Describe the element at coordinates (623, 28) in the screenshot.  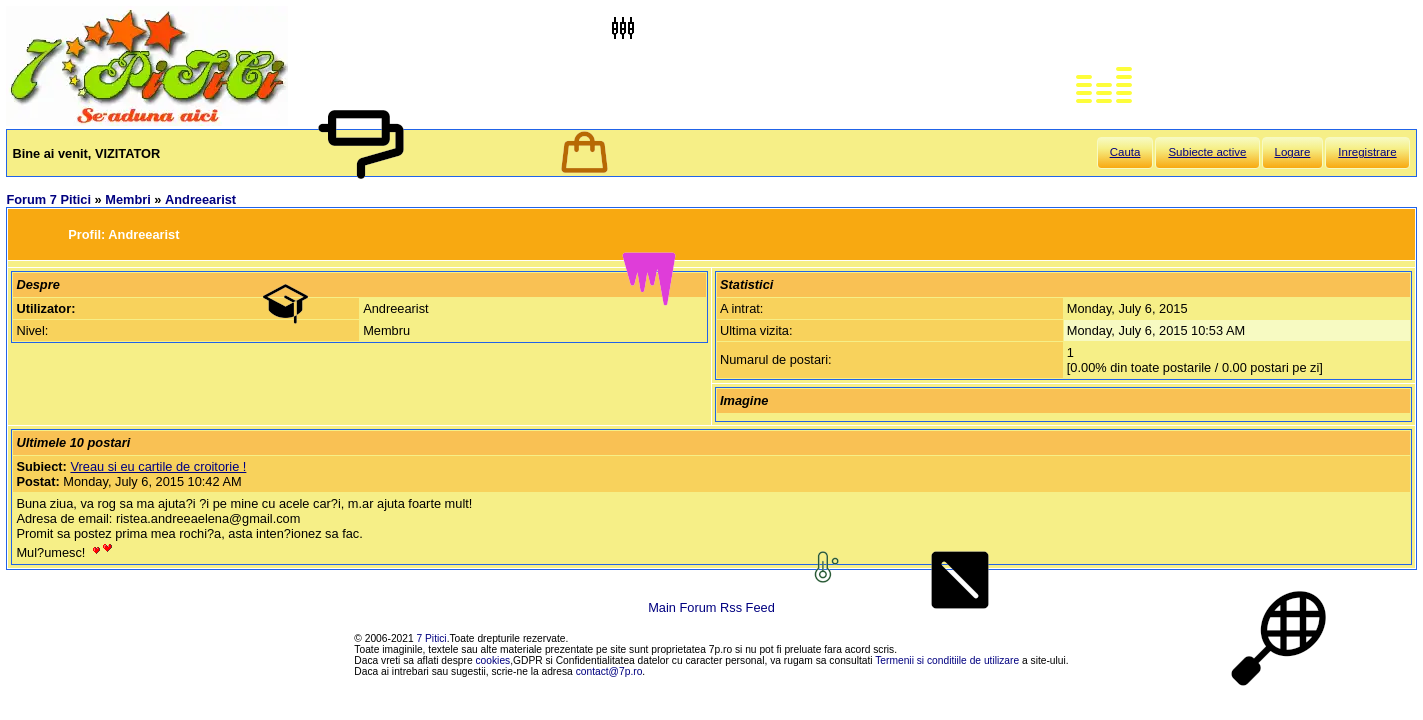
I see `configure audio or video input connections` at that location.